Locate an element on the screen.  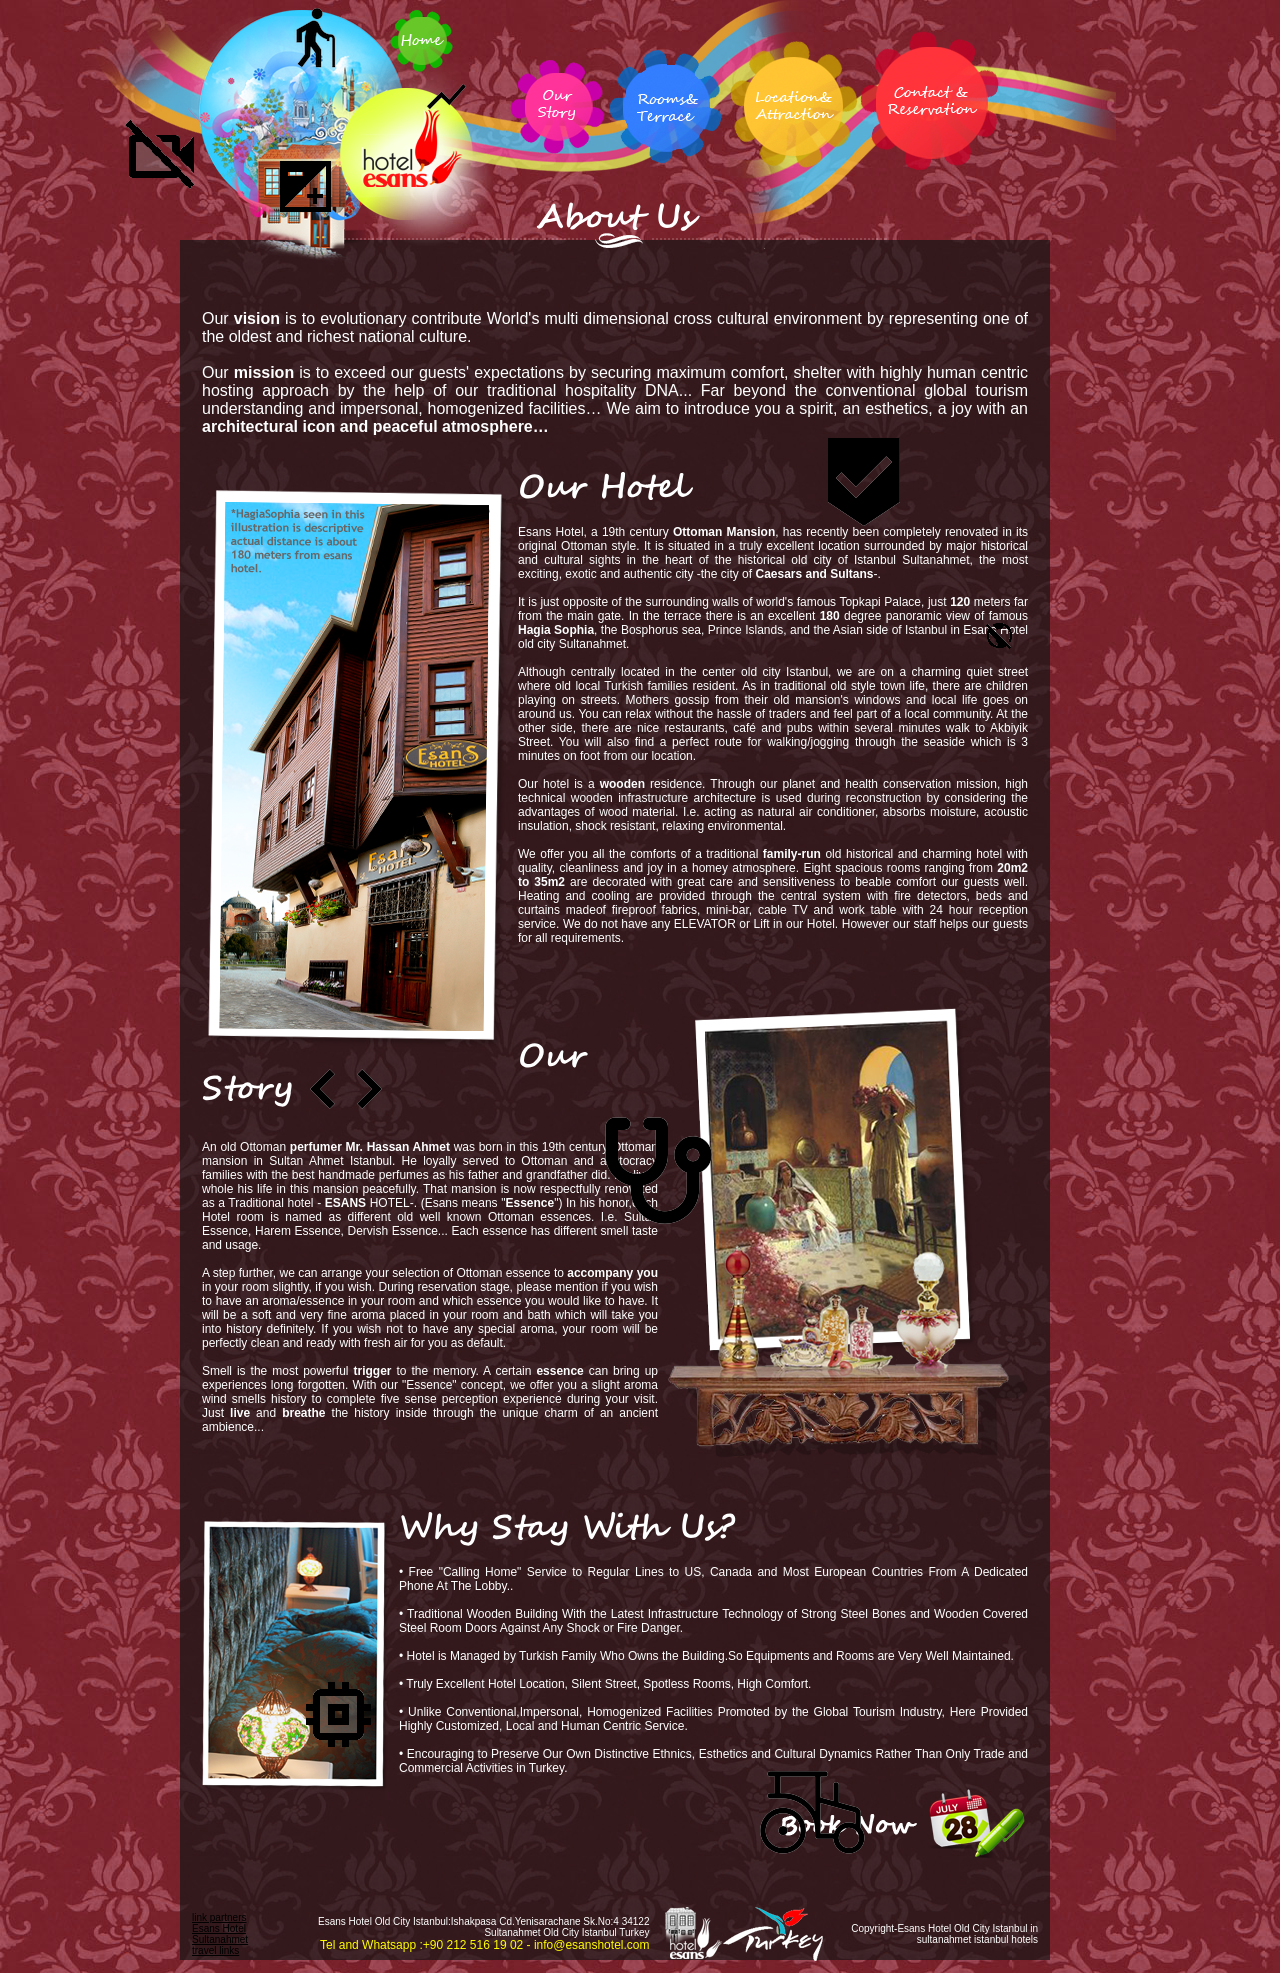
indicates content is not publicly visible is located at coordinates (999, 635).